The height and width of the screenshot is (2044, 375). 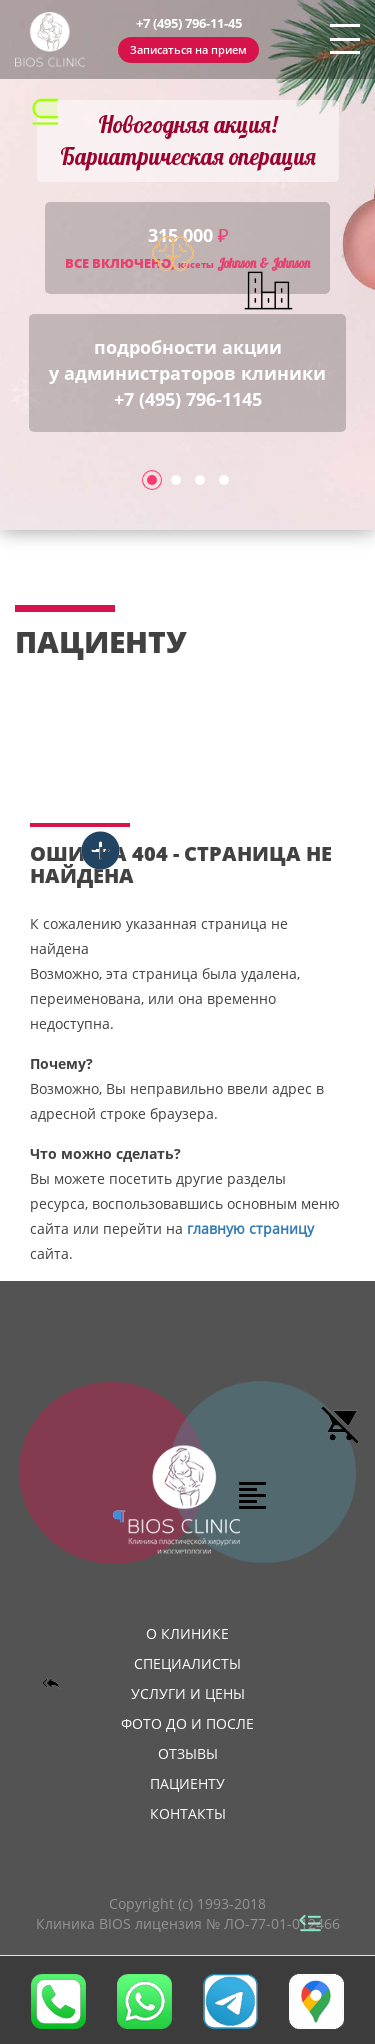 I want to click on decrease text indentation, so click(x=310, y=1923).